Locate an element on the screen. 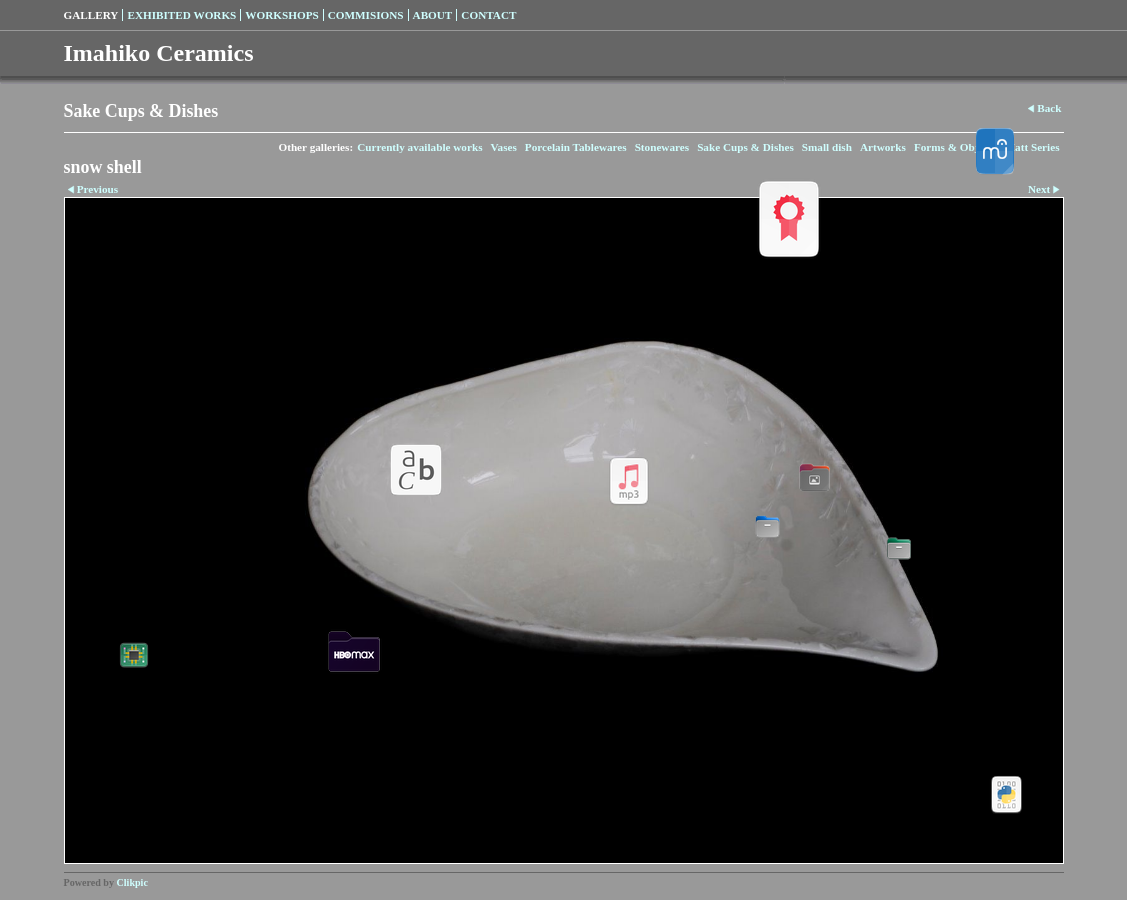 Image resolution: width=1127 pixels, height=900 pixels. python bytecode file (.pyc) is located at coordinates (1006, 794).